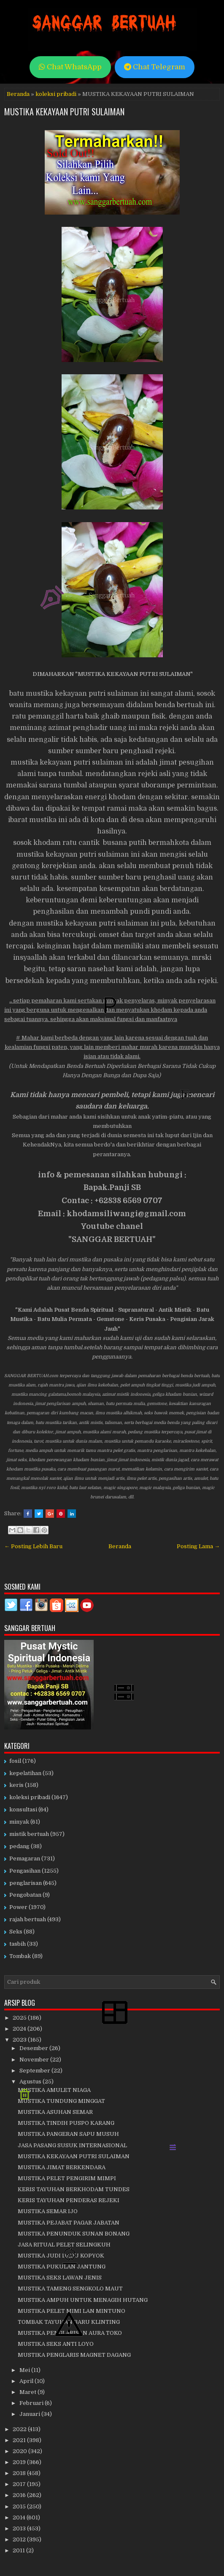  Describe the element at coordinates (110, 1005) in the screenshot. I see `indicates a parking area or facility` at that location.